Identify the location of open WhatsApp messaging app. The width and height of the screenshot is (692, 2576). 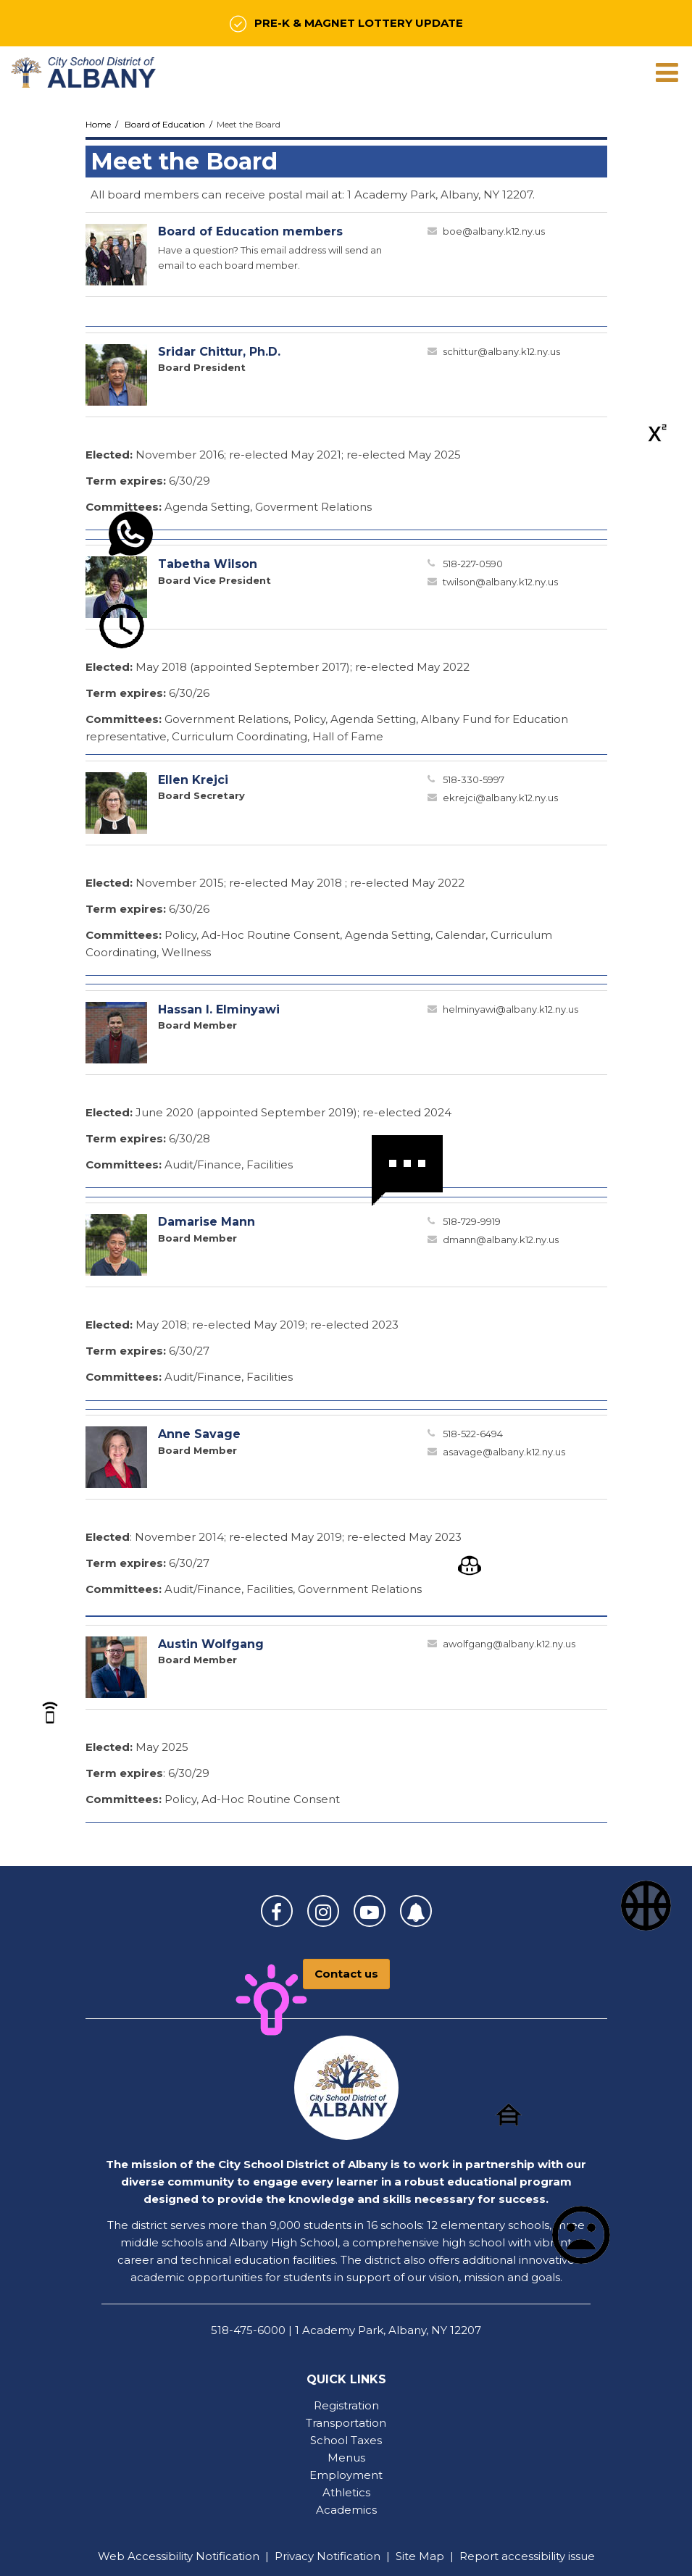
(130, 533).